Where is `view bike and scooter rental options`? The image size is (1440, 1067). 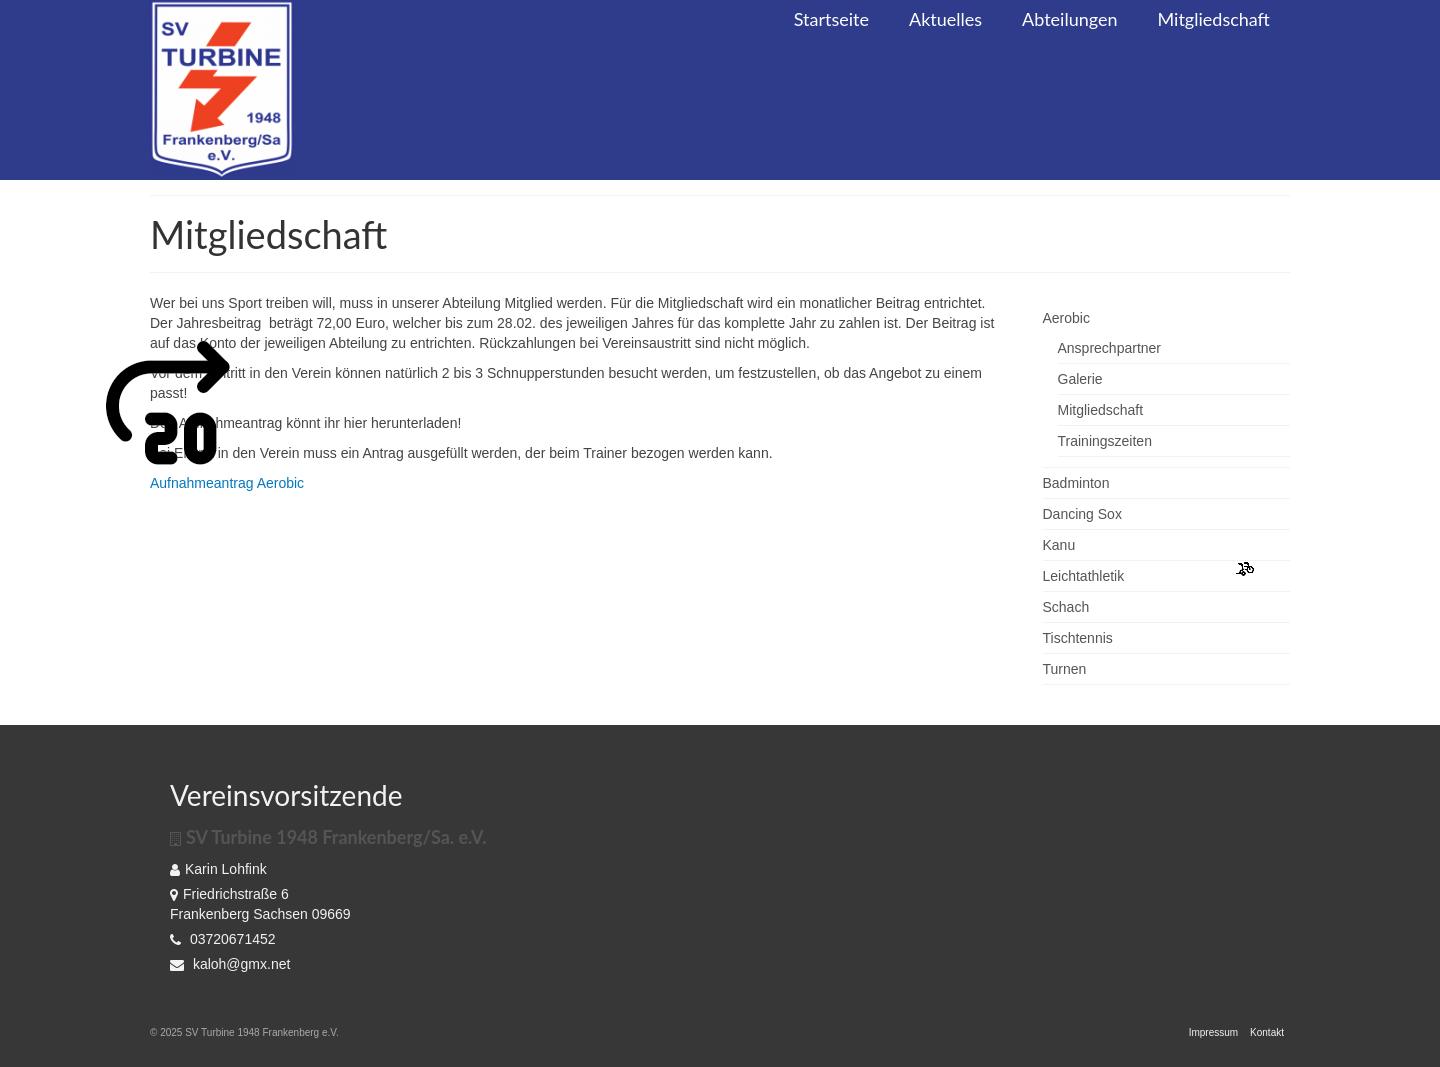
view bike and scooter rental options is located at coordinates (1245, 569).